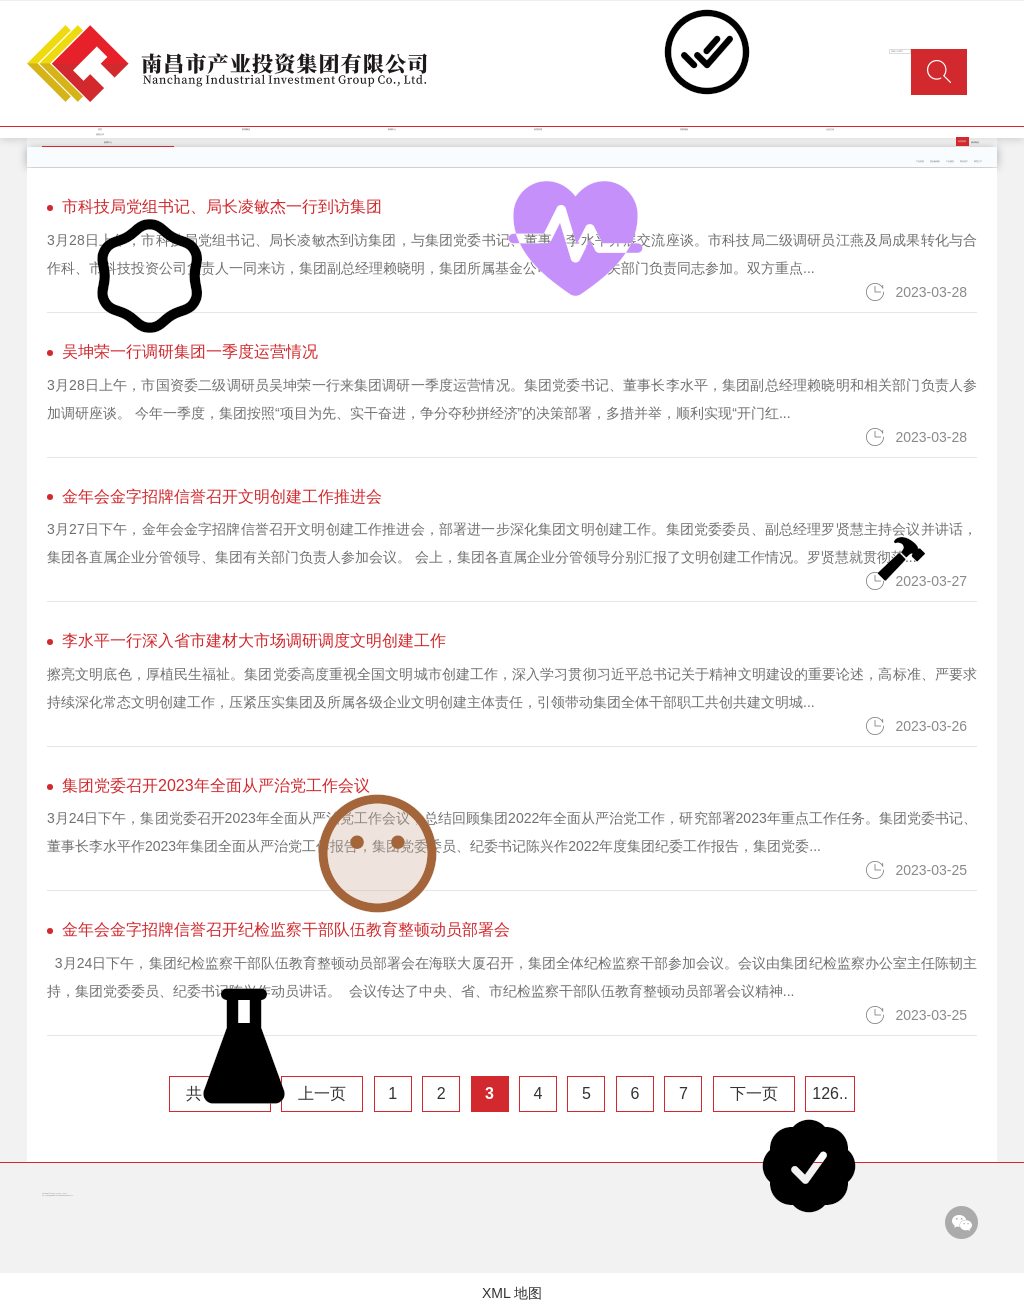  I want to click on access lab or experimental features, so click(244, 1046).